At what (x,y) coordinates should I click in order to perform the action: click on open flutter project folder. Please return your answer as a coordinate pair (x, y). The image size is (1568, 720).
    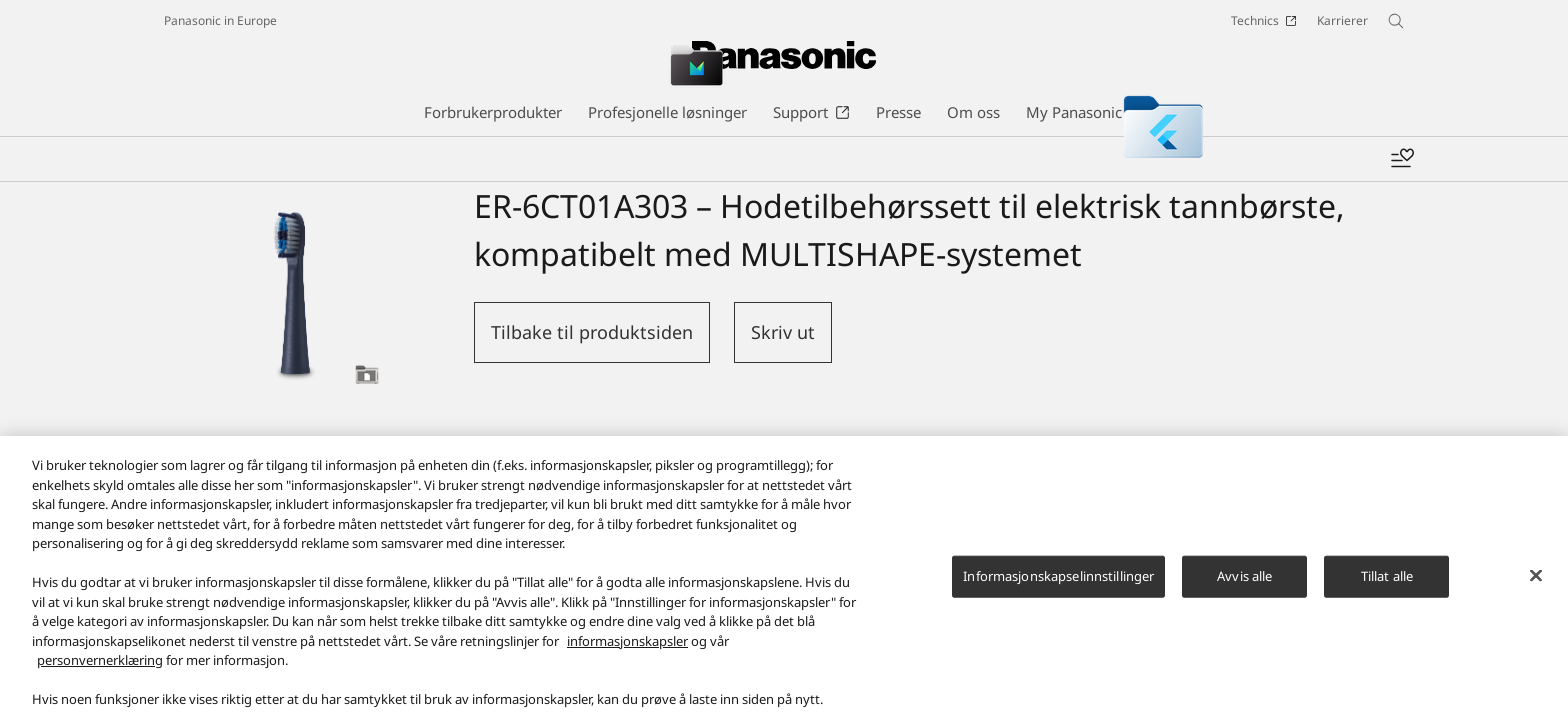
    Looking at the image, I should click on (1163, 129).